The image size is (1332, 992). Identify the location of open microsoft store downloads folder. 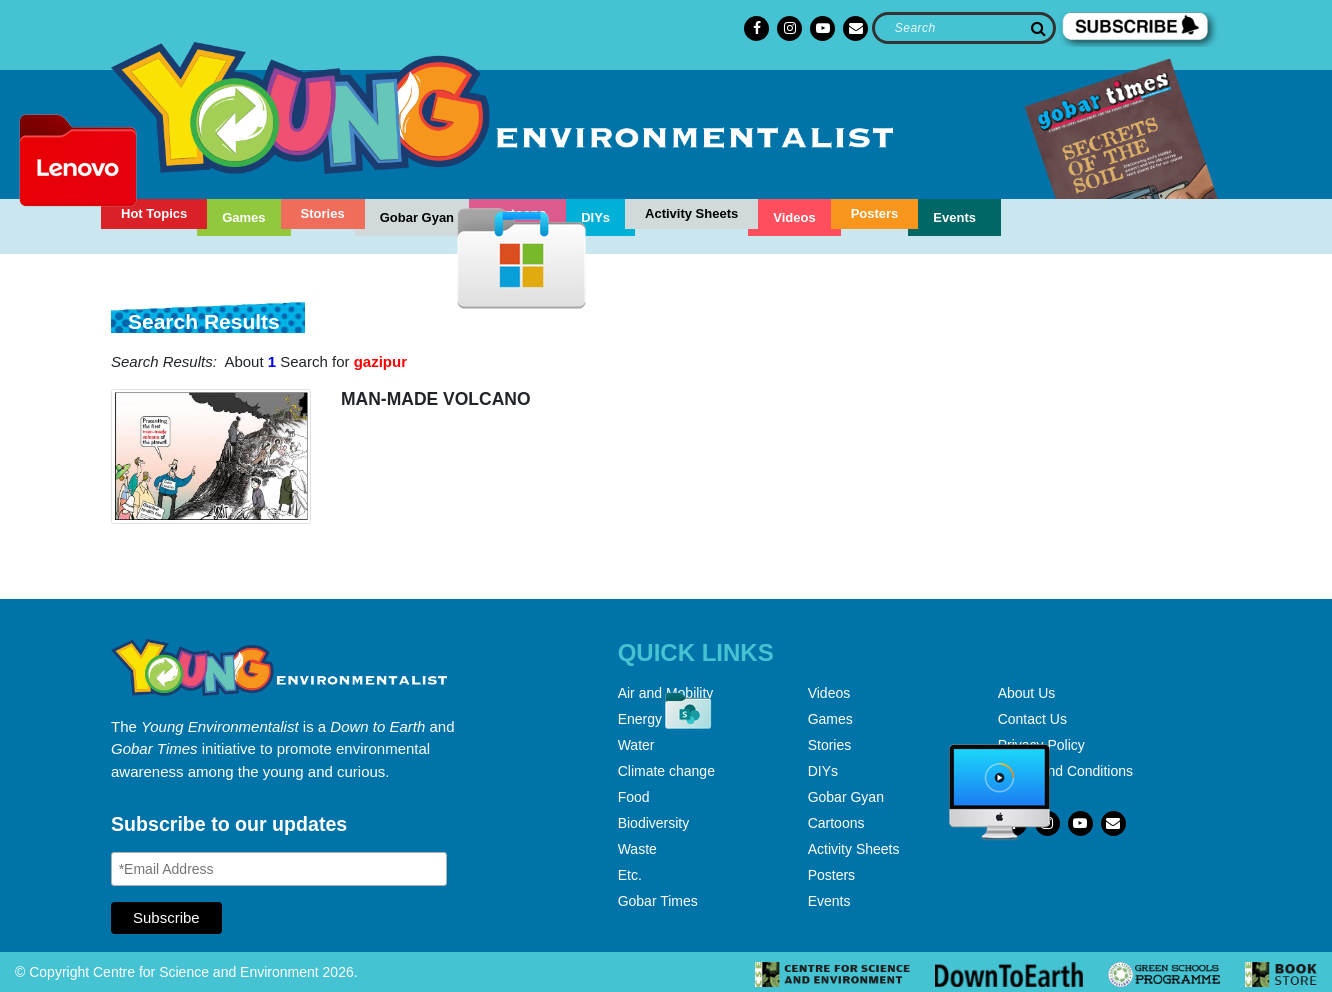
(521, 262).